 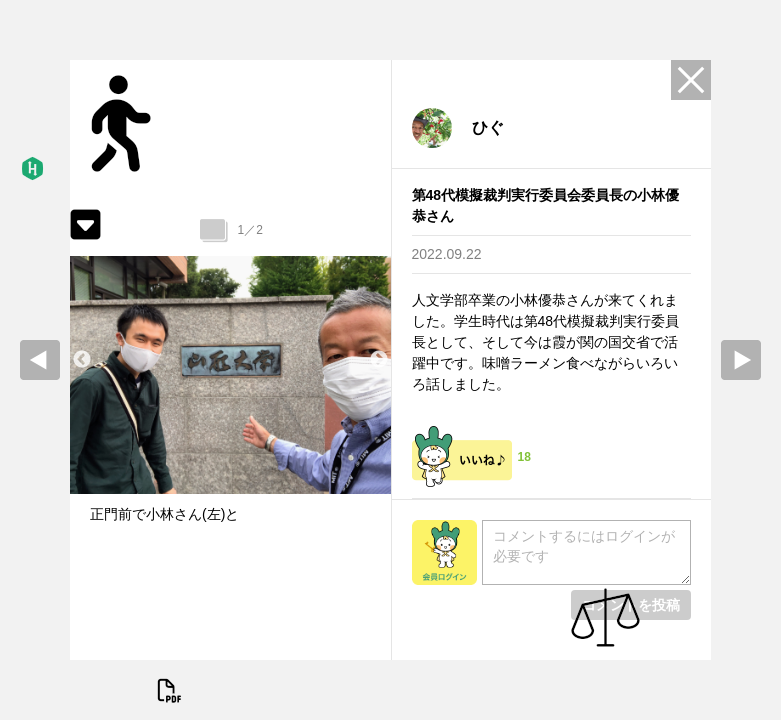 I want to click on view or open a PDF document, so click(x=169, y=690).